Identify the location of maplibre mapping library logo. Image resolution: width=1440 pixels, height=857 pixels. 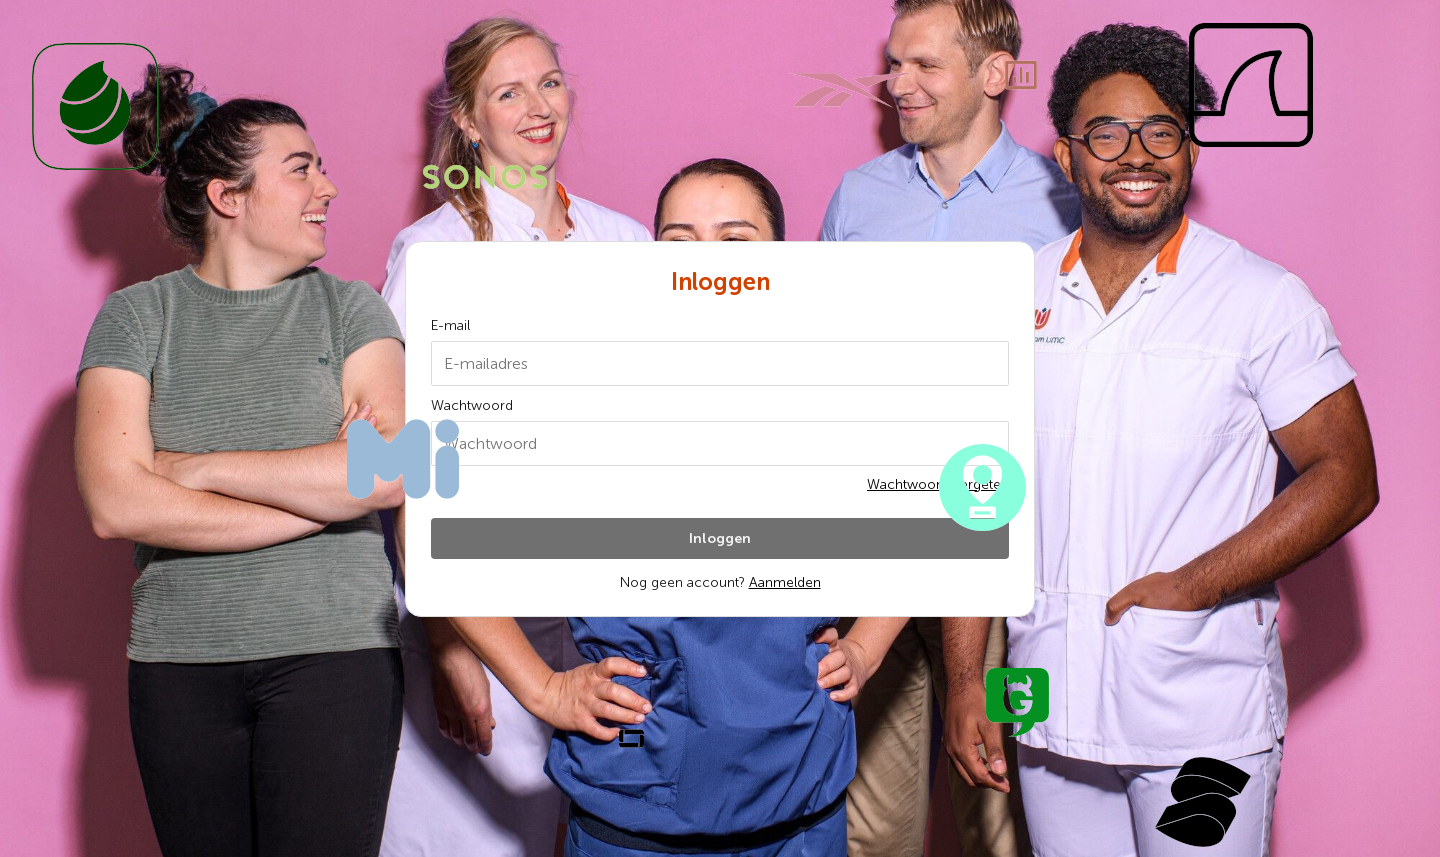
(982, 487).